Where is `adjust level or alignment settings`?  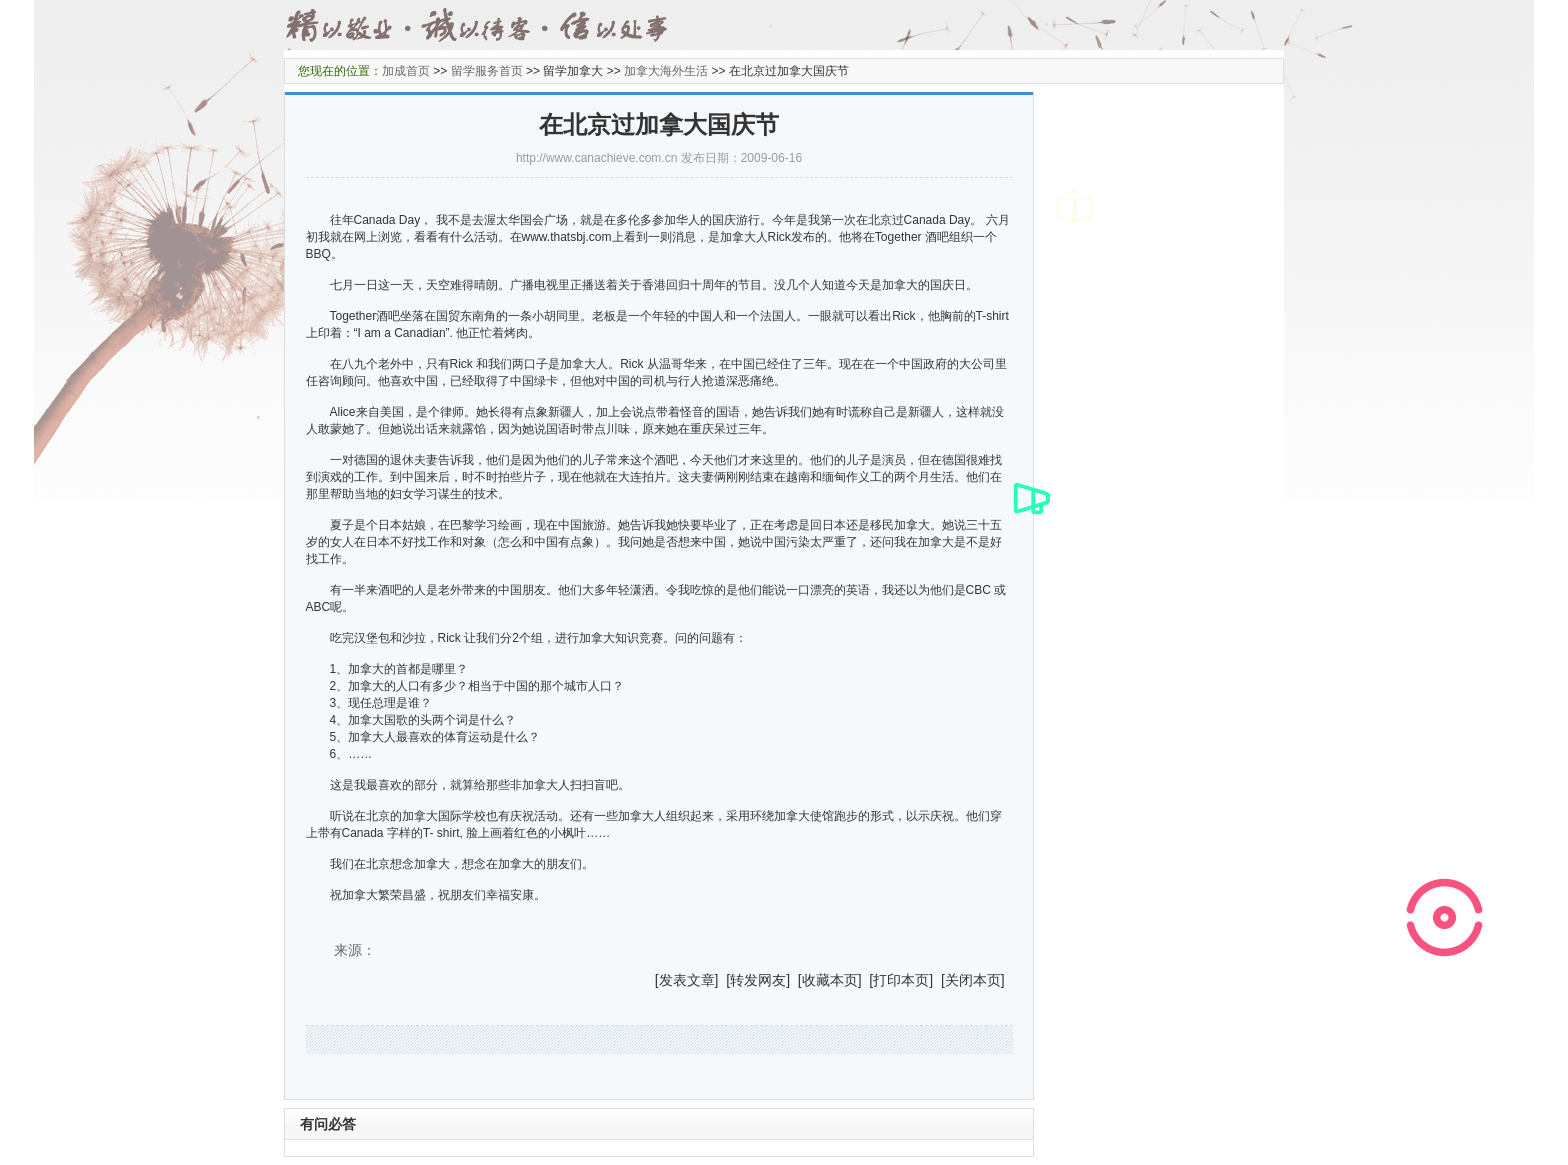 adjust level or alignment settings is located at coordinates (1444, 917).